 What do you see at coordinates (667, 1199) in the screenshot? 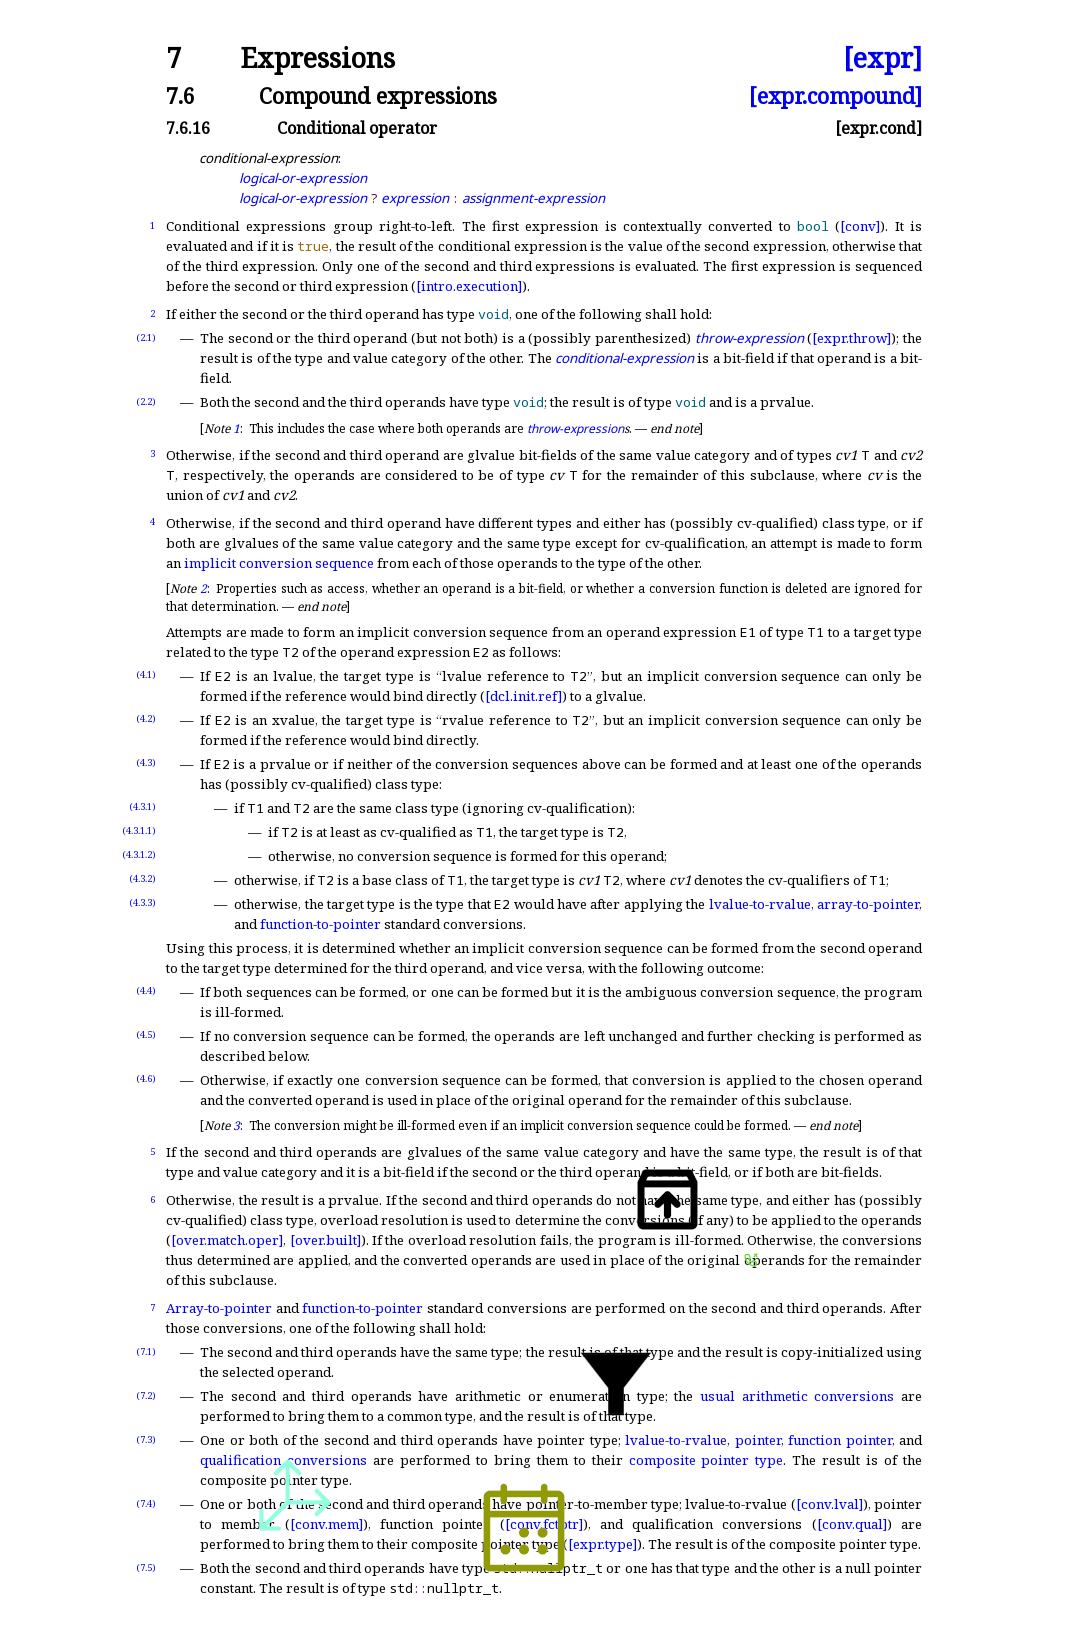
I see `upload or export a package` at bounding box center [667, 1199].